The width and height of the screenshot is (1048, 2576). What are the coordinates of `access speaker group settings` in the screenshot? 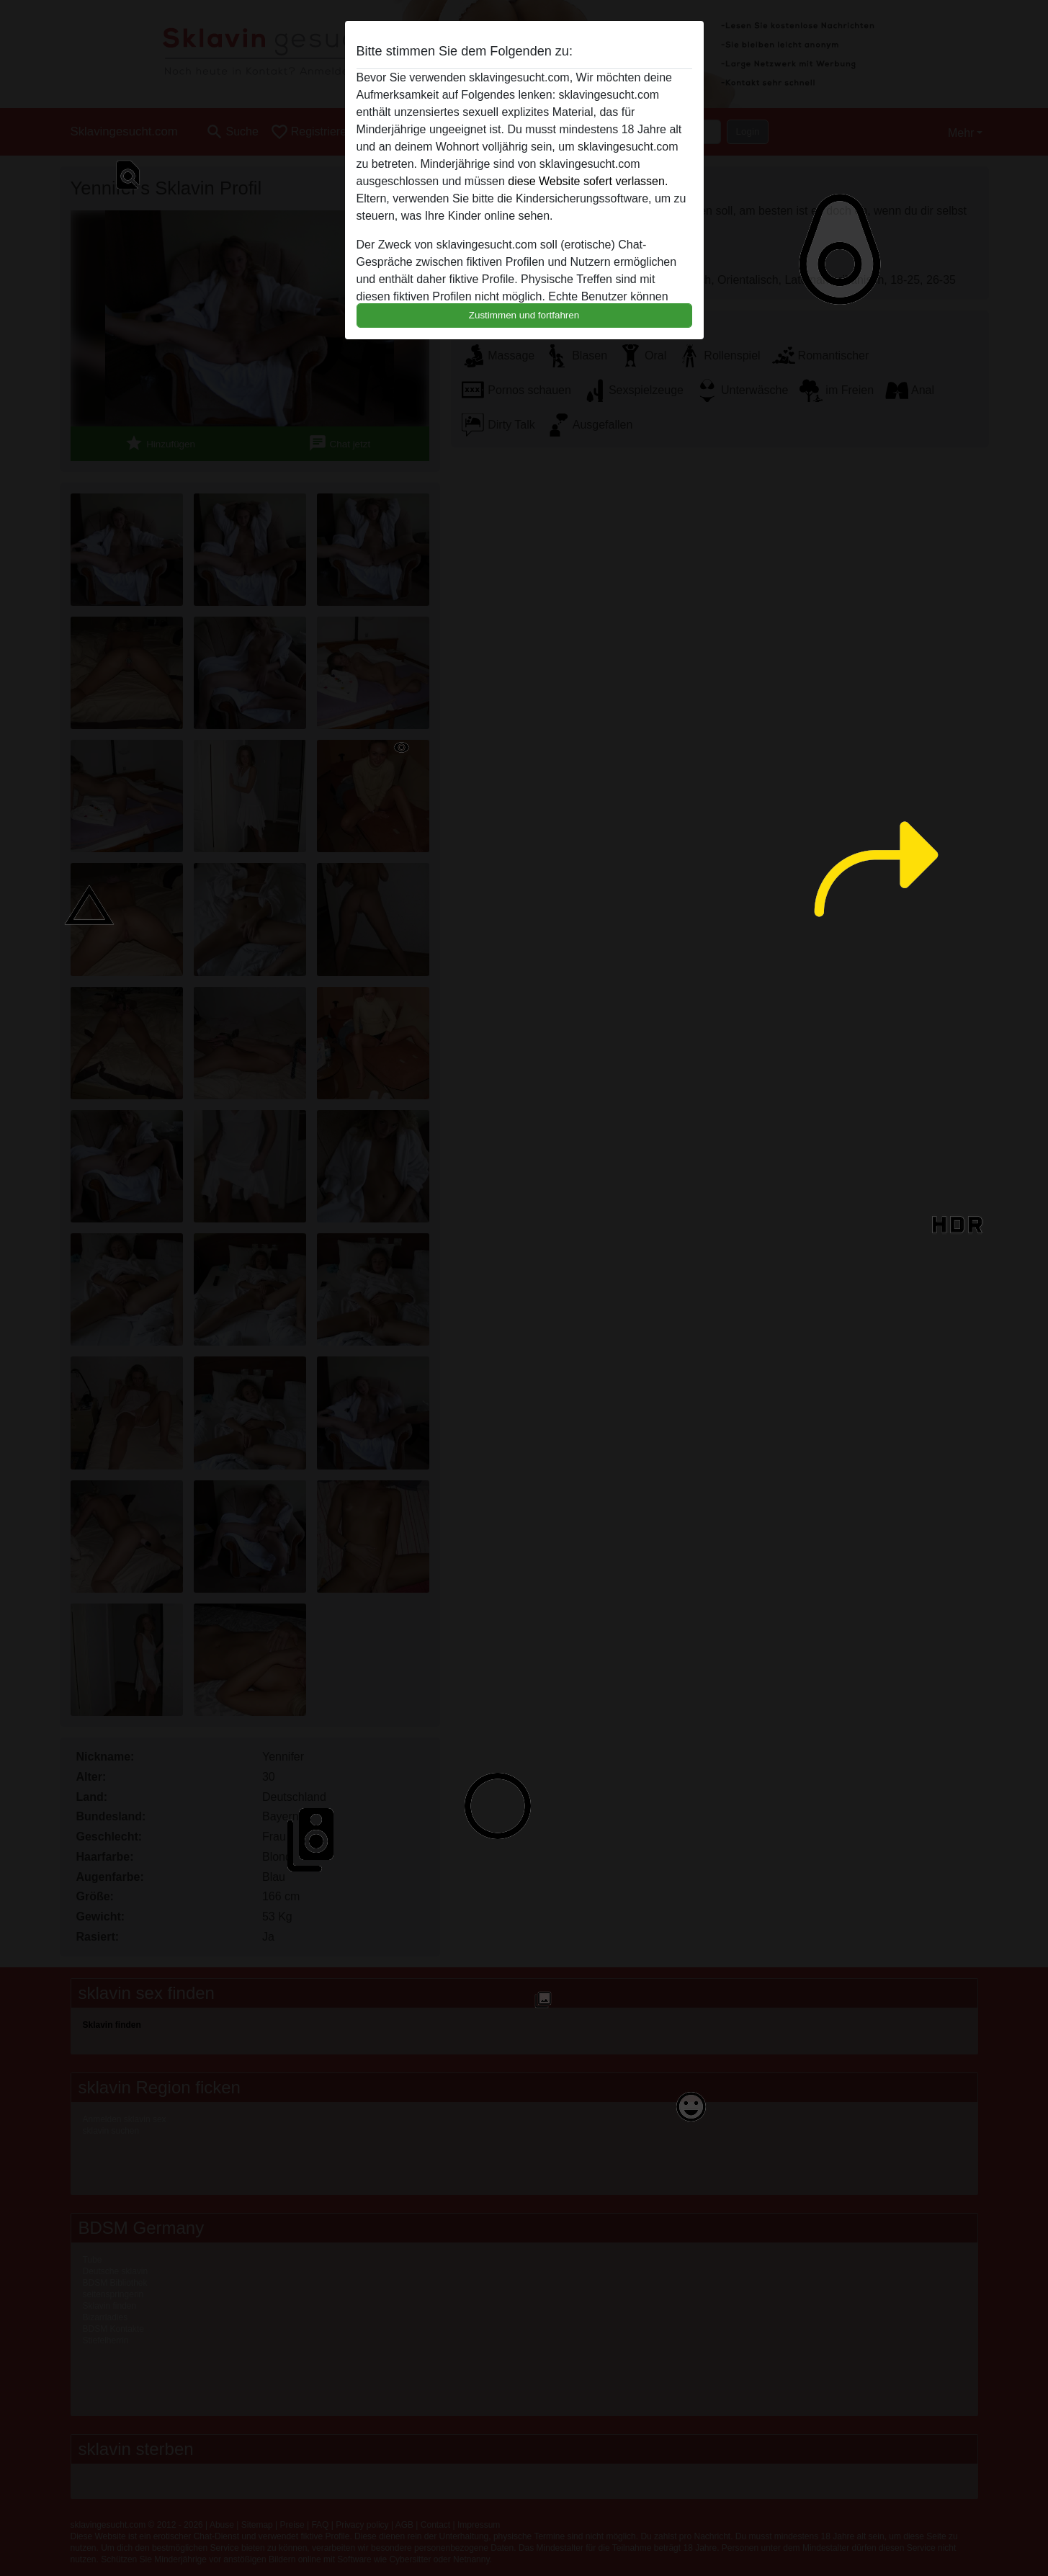 It's located at (310, 1840).